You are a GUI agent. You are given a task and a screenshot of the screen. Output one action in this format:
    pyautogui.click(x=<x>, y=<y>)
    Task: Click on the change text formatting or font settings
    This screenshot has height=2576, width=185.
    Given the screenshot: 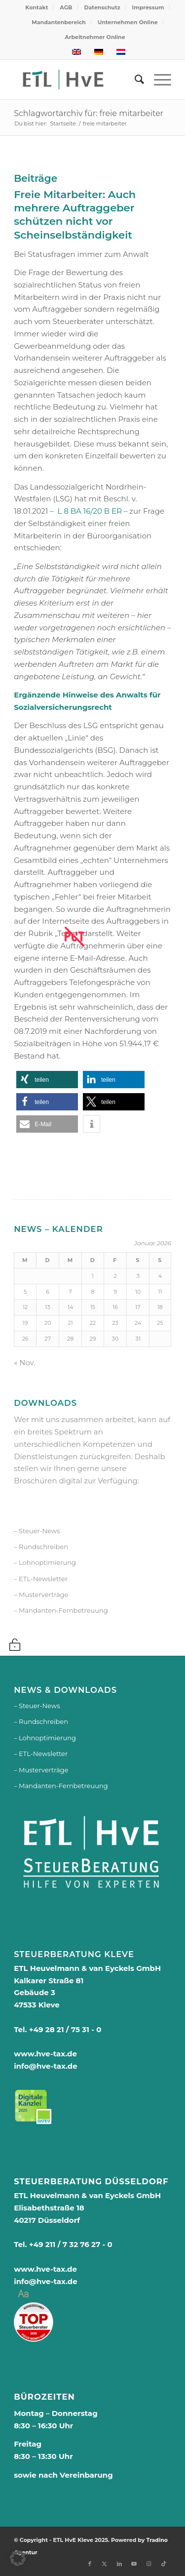 What is the action you would take?
    pyautogui.click(x=23, y=2293)
    